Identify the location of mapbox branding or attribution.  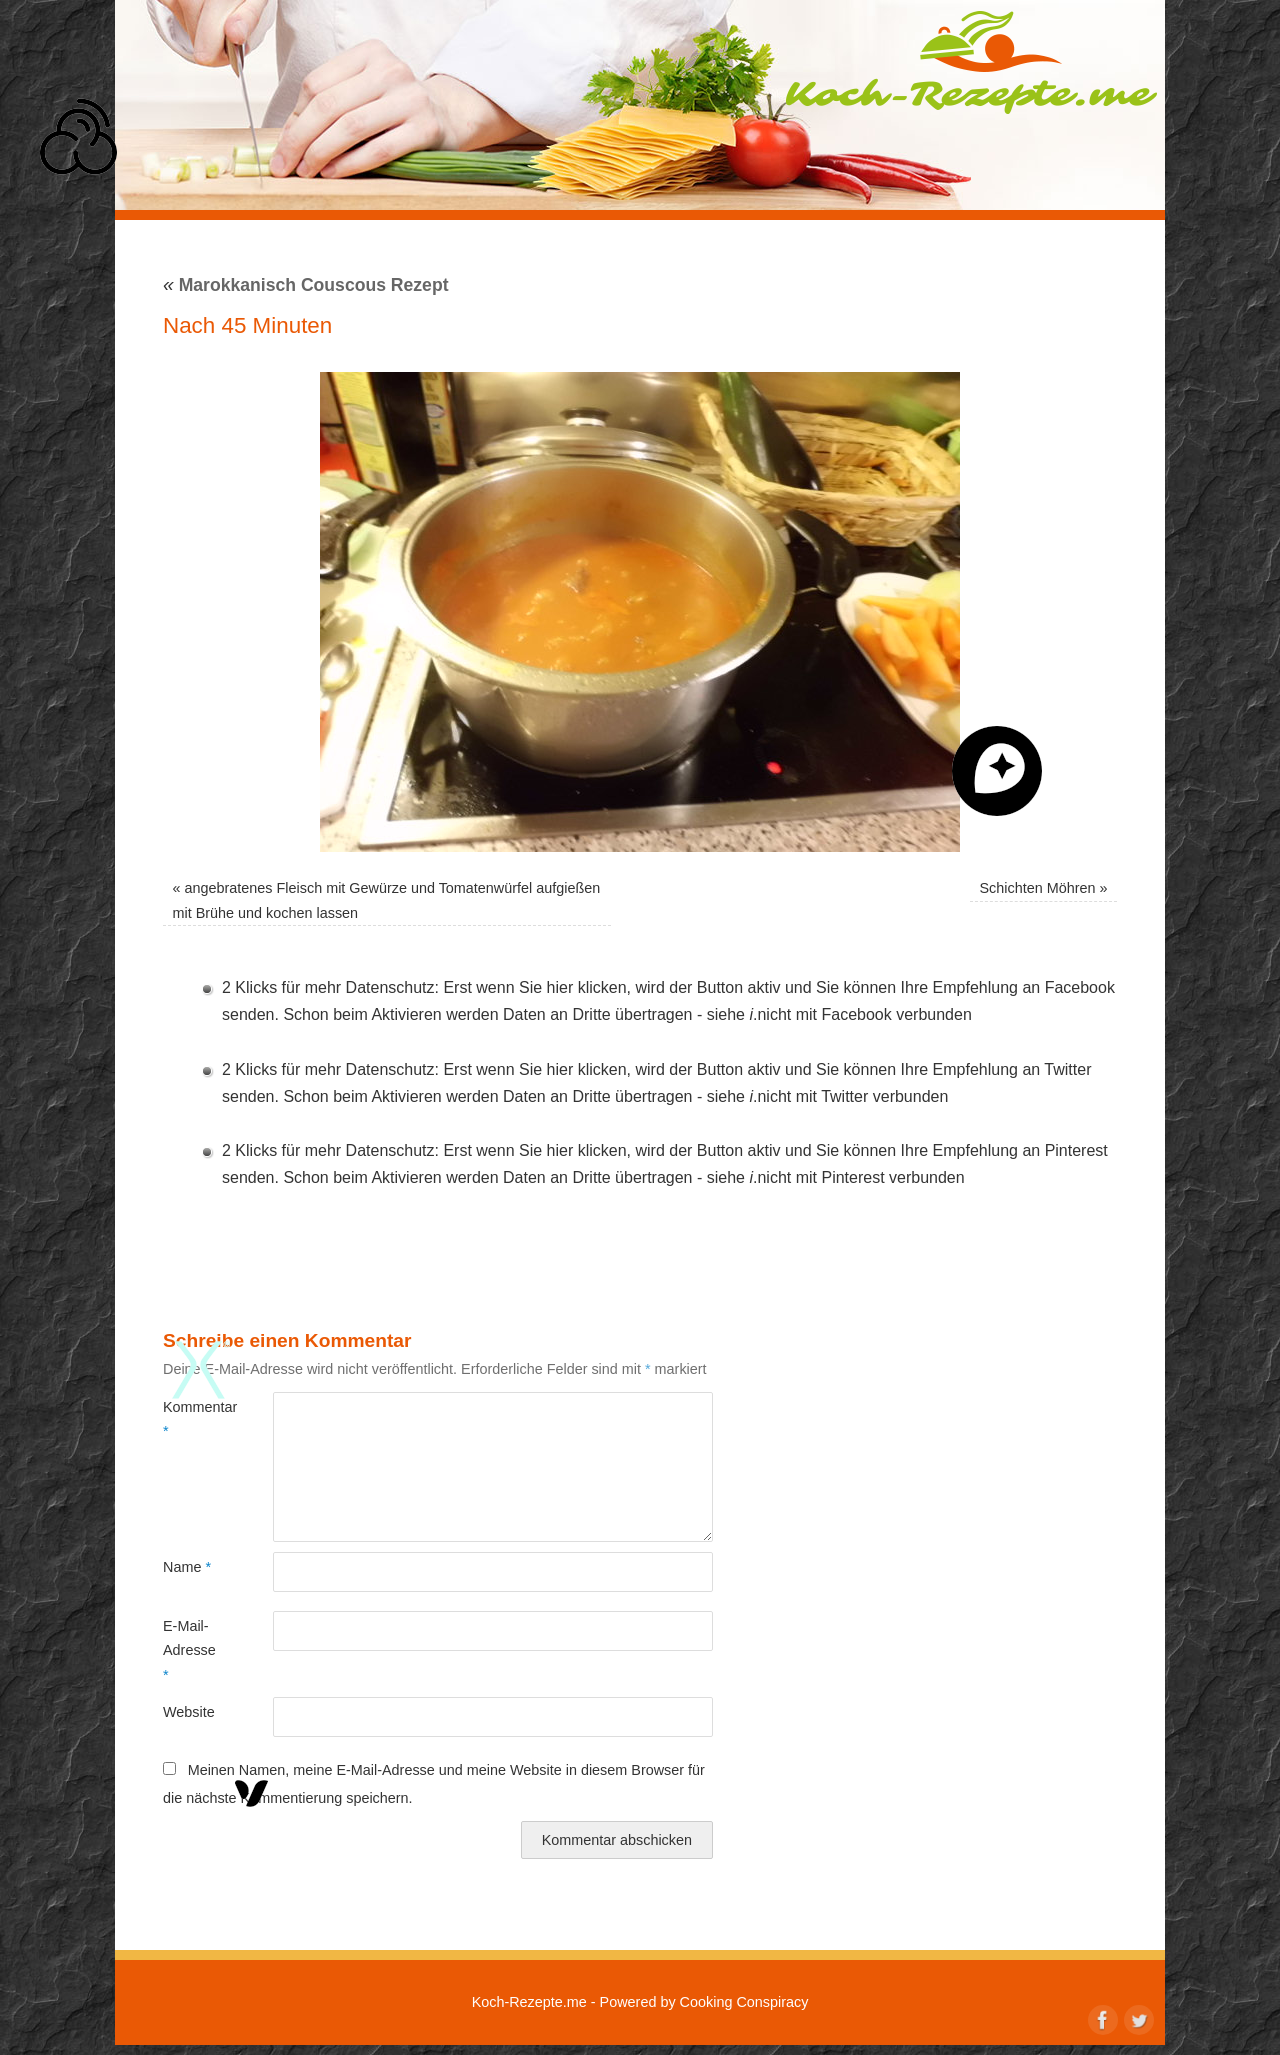
(997, 771).